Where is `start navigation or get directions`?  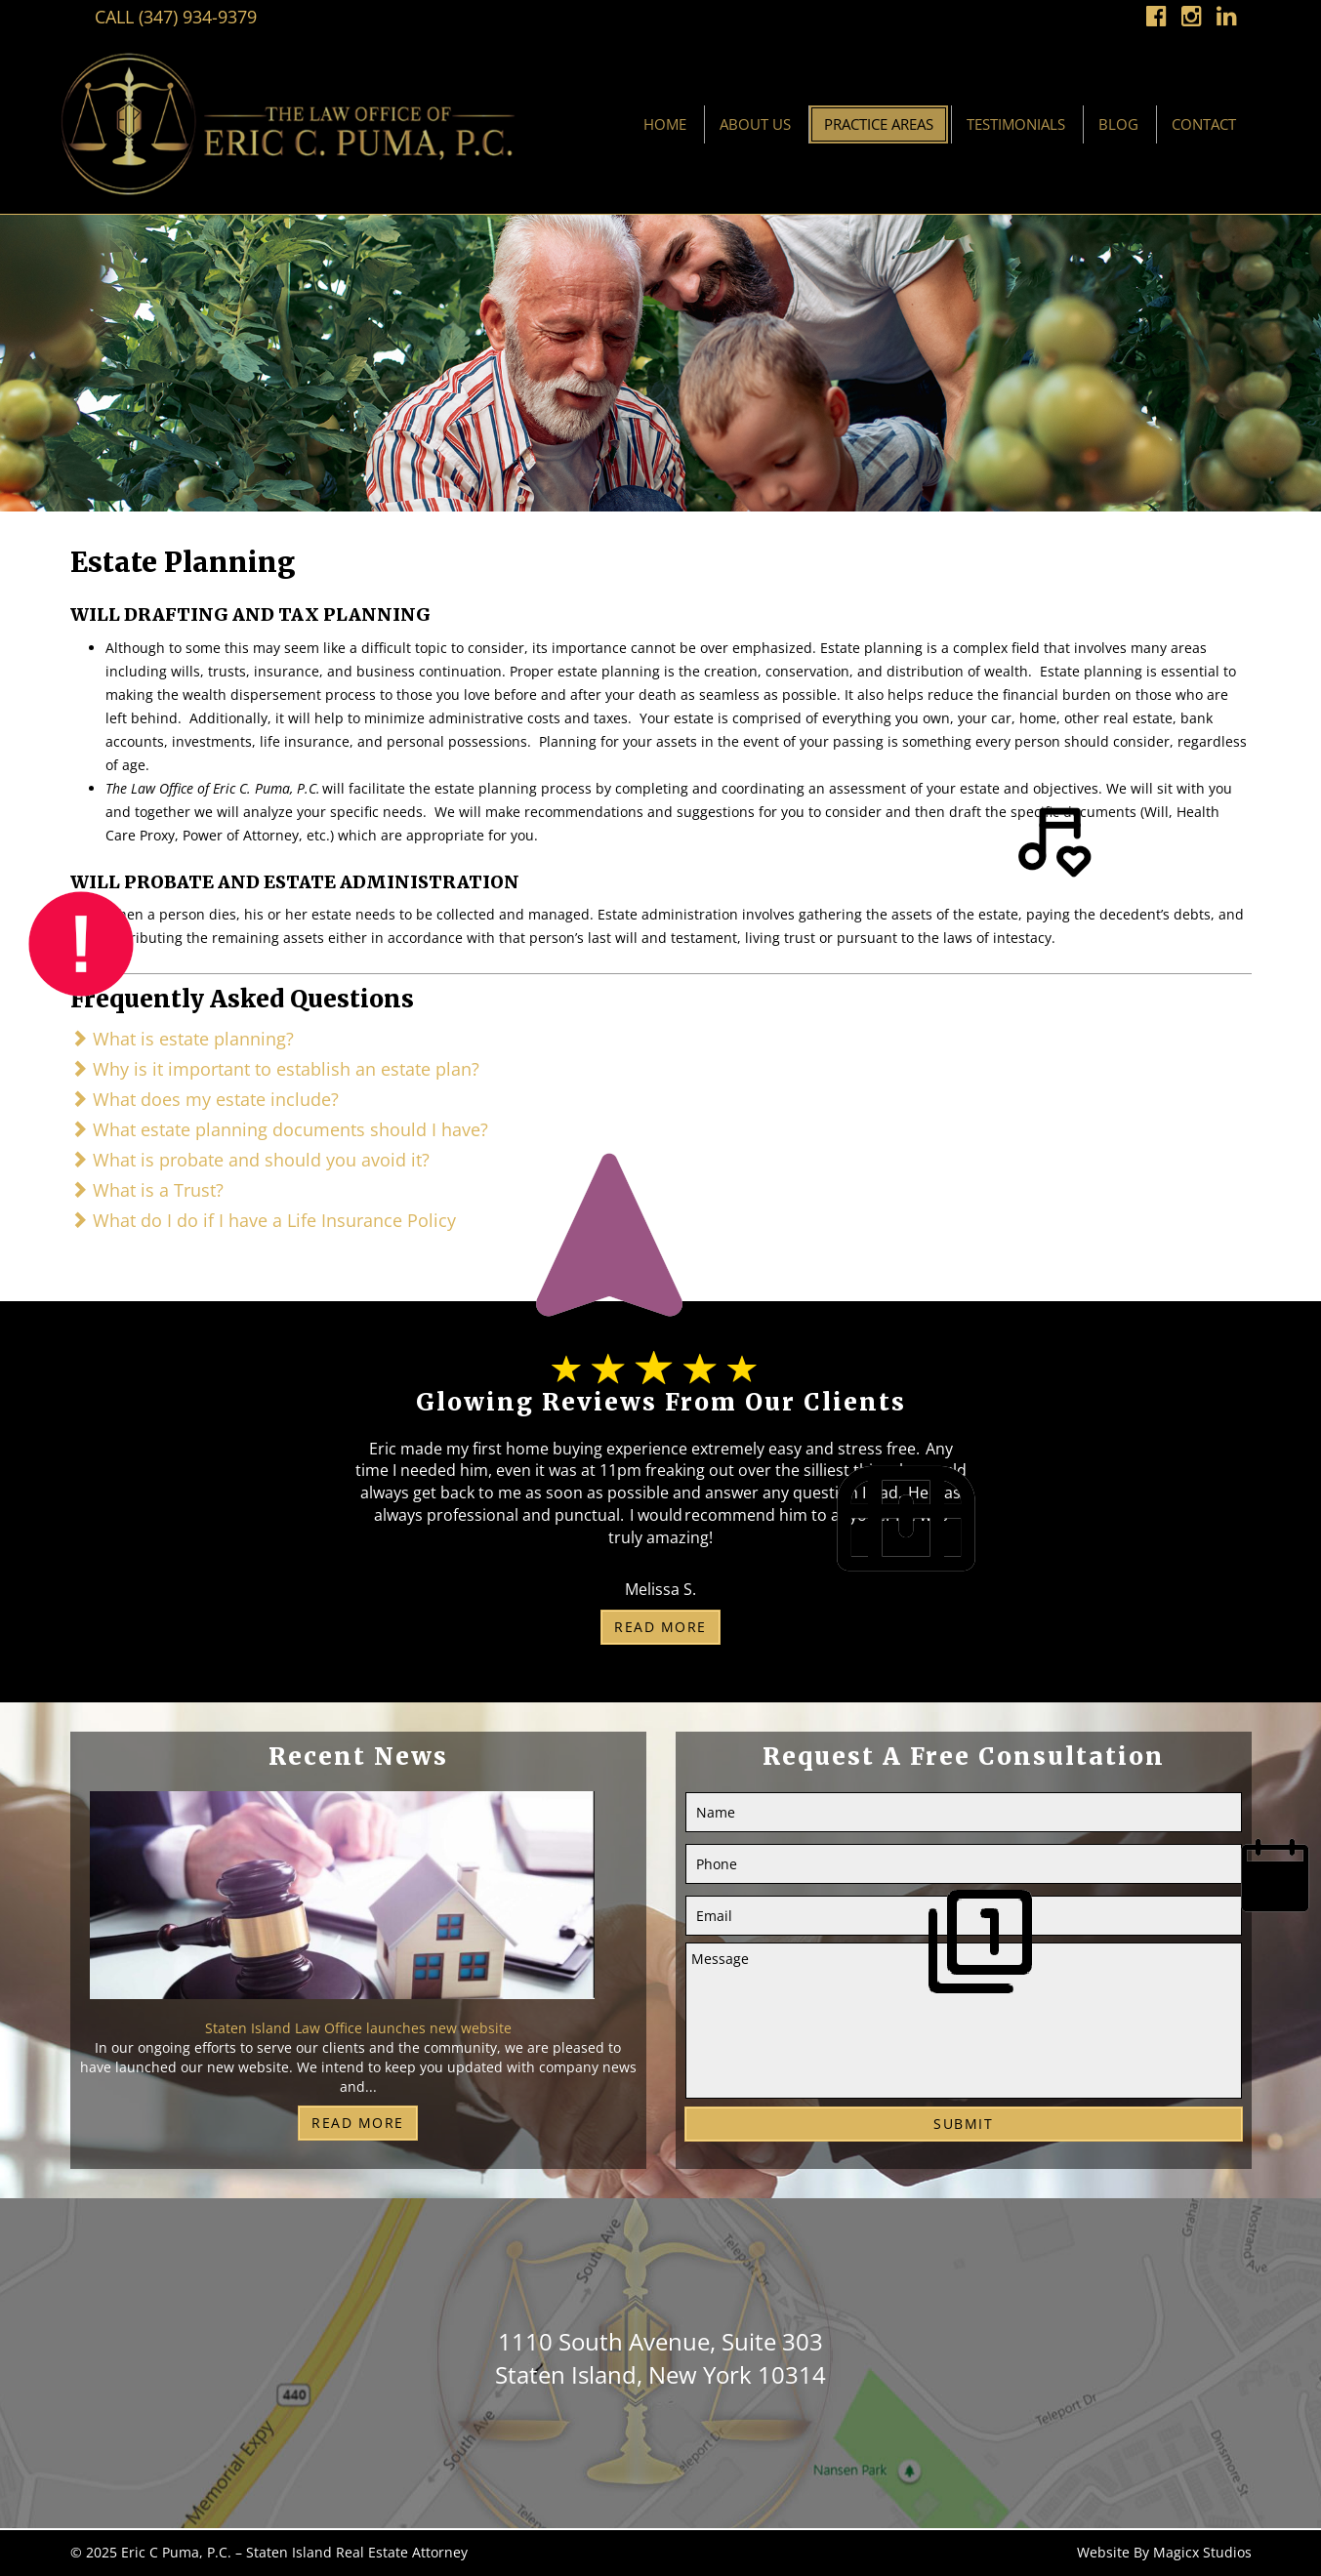
start navigation or get directions is located at coordinates (609, 1235).